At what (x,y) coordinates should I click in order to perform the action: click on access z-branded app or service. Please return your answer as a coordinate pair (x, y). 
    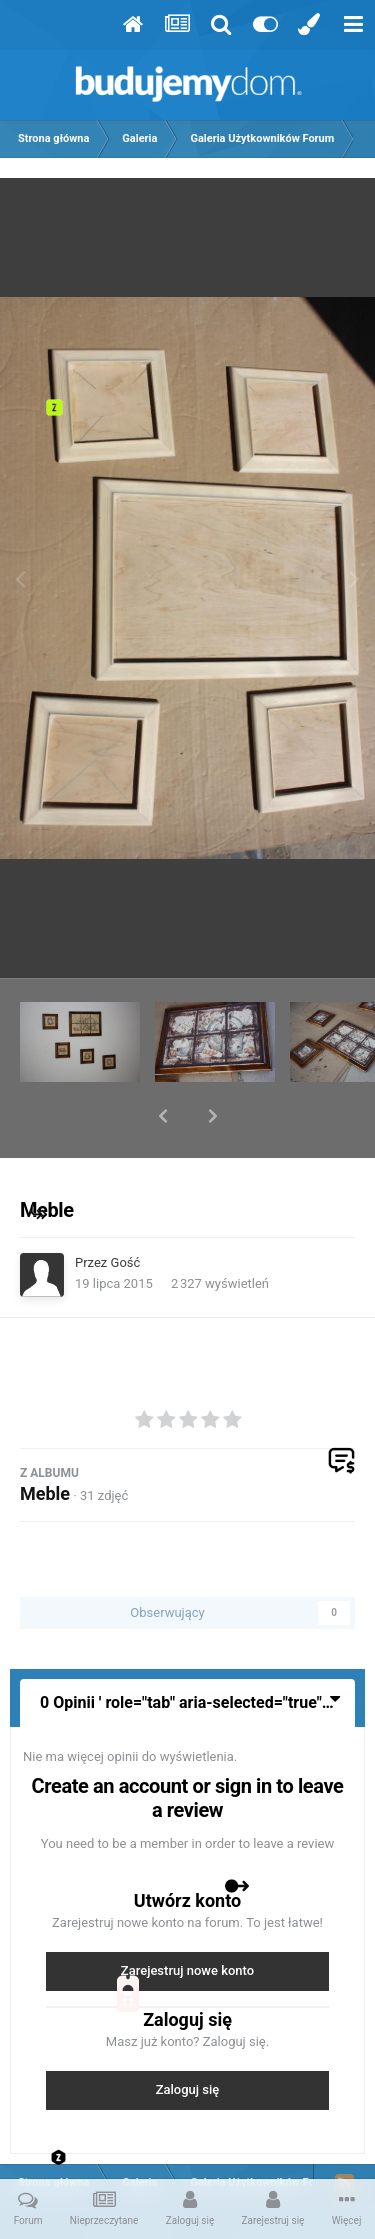
    Looking at the image, I should click on (58, 2157).